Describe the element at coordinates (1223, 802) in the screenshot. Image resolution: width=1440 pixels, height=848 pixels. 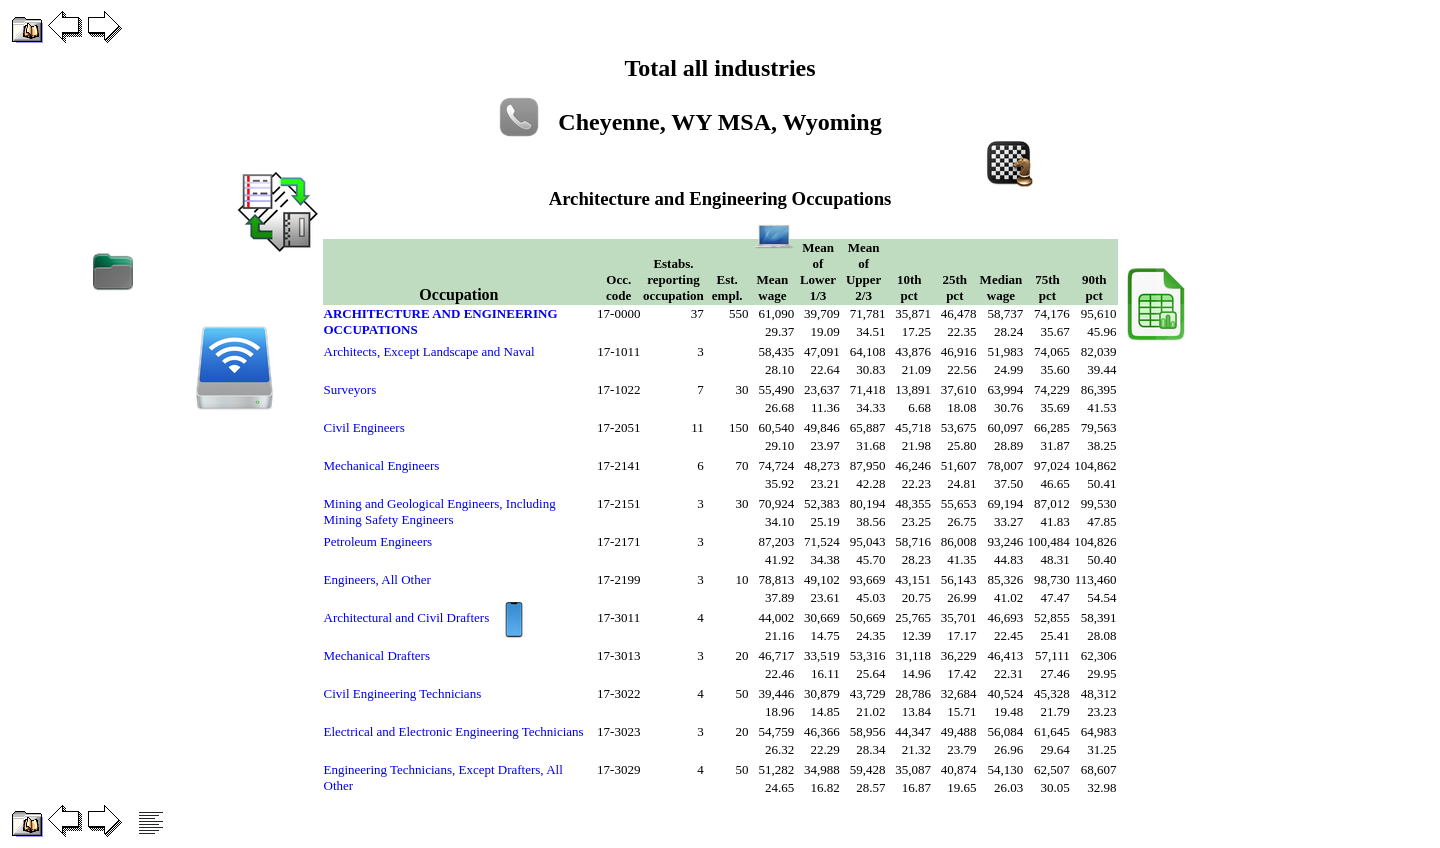
I see `M_Library_TextStyle_Icon` at that location.